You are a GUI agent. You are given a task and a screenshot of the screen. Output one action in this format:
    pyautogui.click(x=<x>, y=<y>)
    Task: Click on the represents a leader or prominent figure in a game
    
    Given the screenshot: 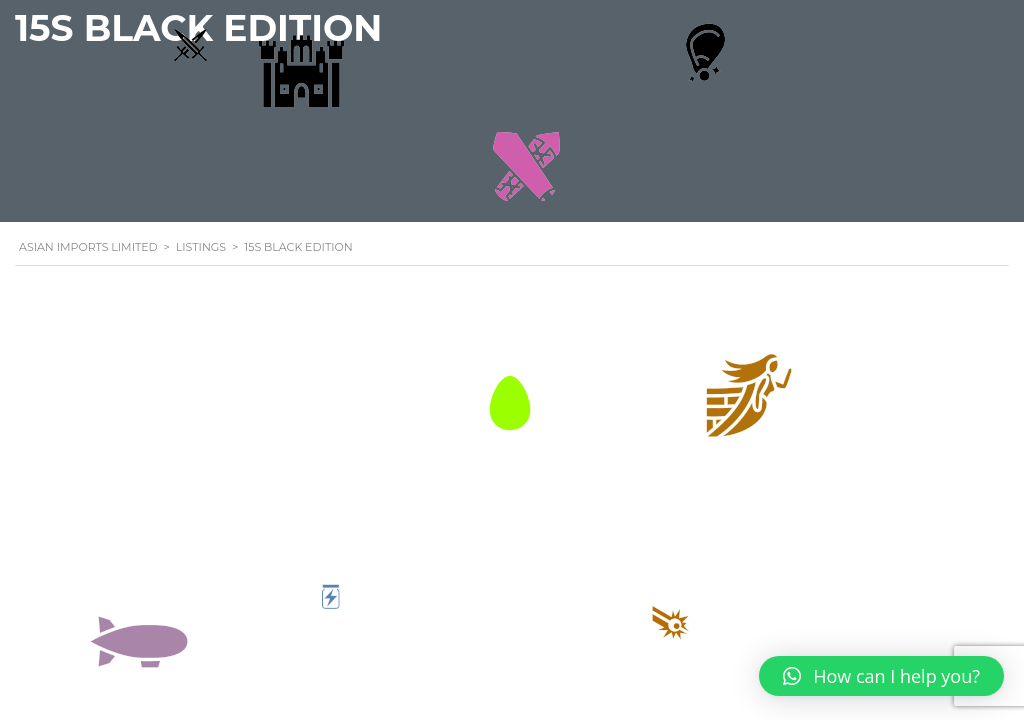 What is the action you would take?
    pyautogui.click(x=749, y=394)
    